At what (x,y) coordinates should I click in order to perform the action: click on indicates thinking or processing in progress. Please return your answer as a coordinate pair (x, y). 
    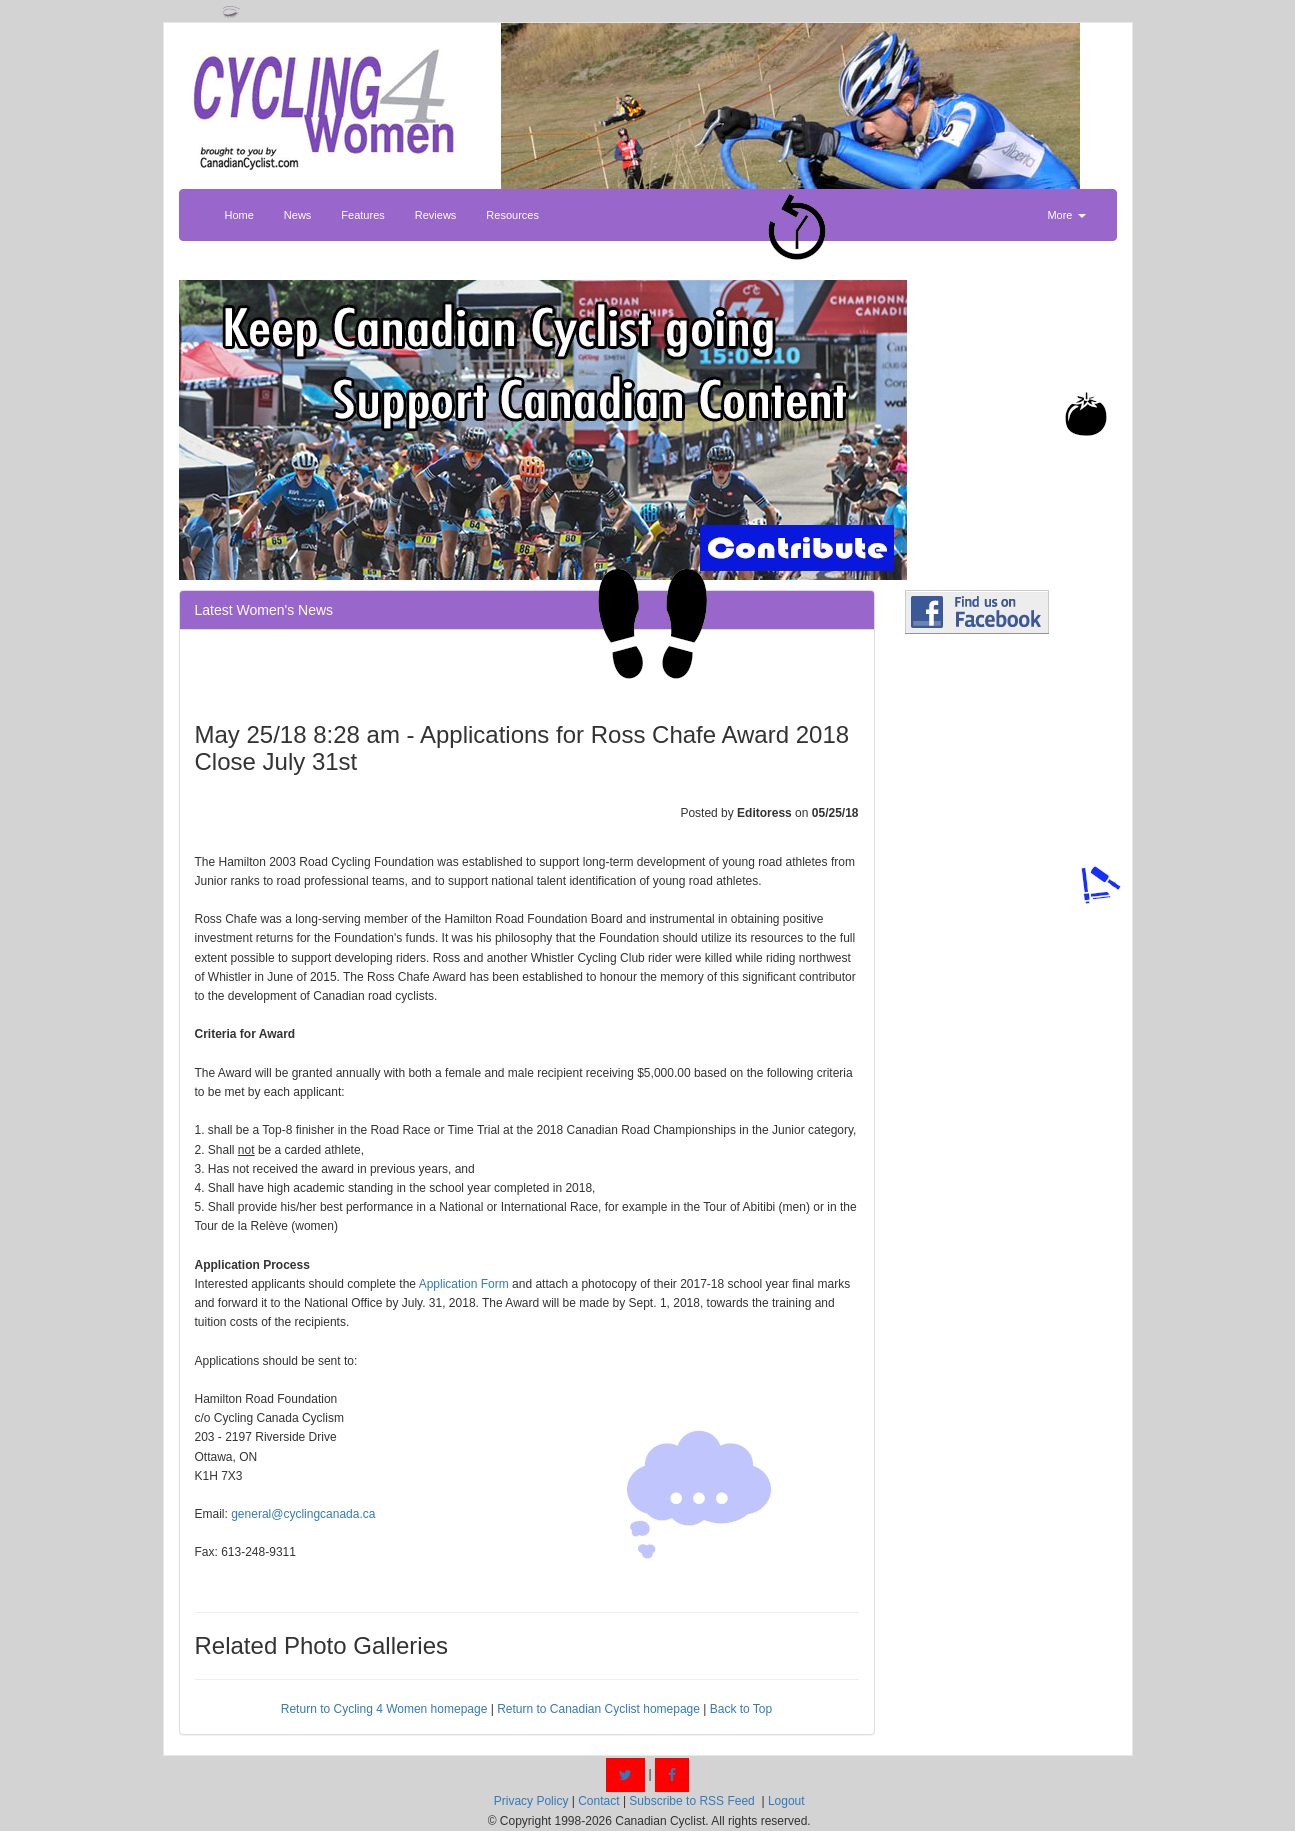
    Looking at the image, I should click on (699, 1492).